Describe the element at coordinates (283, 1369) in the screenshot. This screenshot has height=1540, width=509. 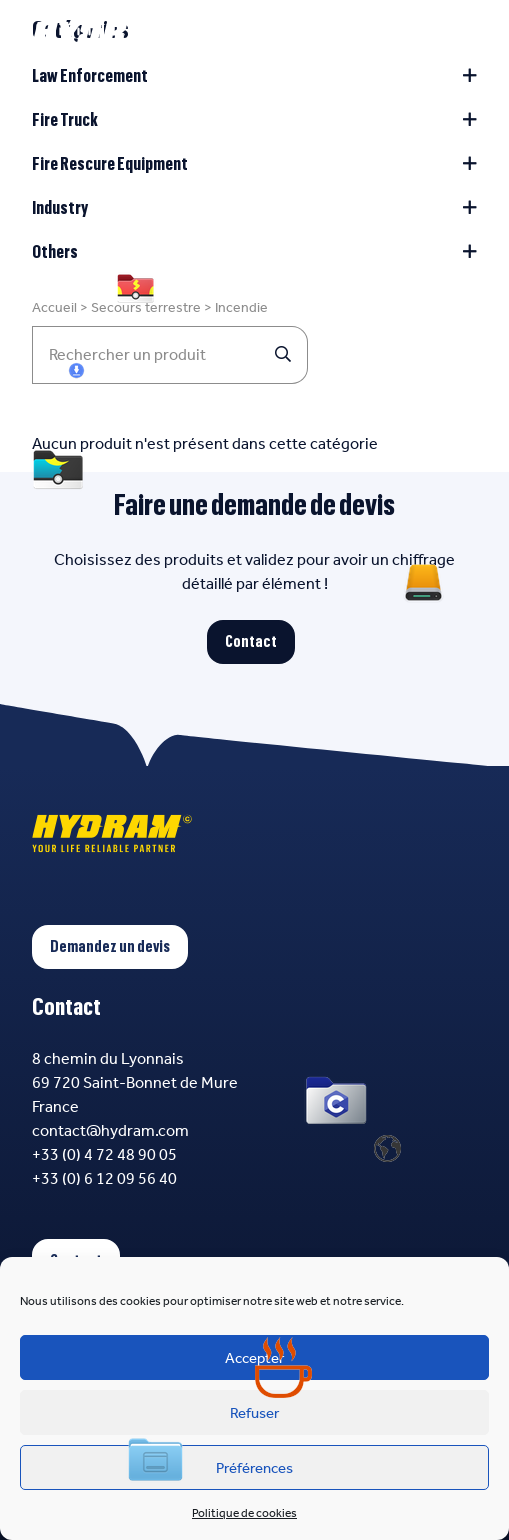
I see `caffeine mode is active, preventing sleep` at that location.